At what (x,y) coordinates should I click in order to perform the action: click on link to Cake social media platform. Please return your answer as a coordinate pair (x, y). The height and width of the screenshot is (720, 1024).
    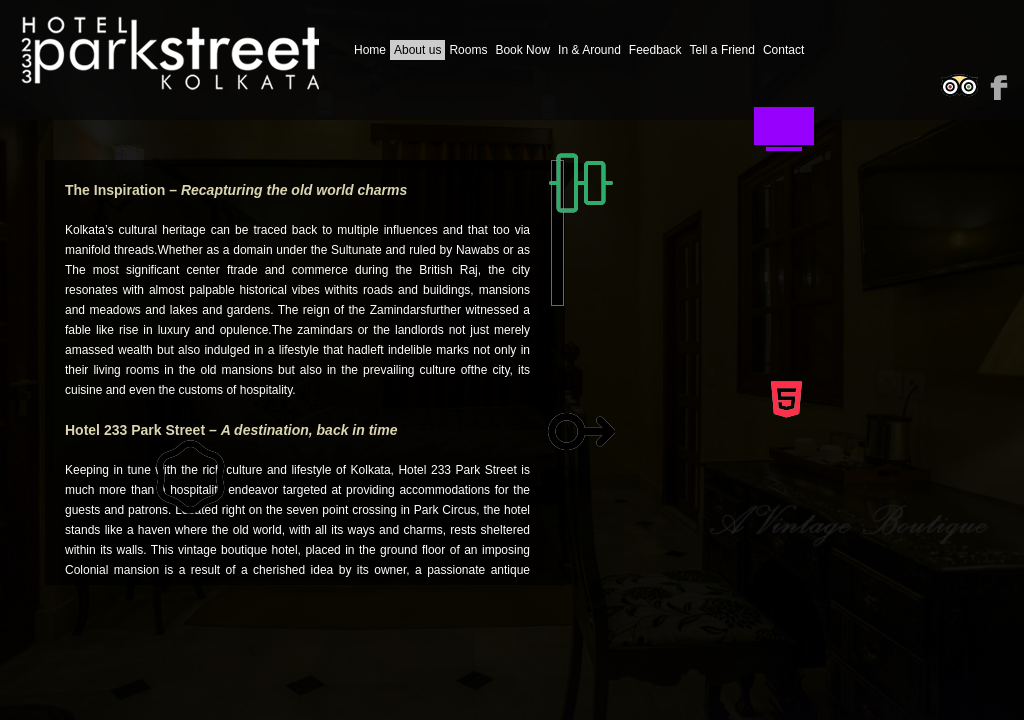
    Looking at the image, I should click on (190, 477).